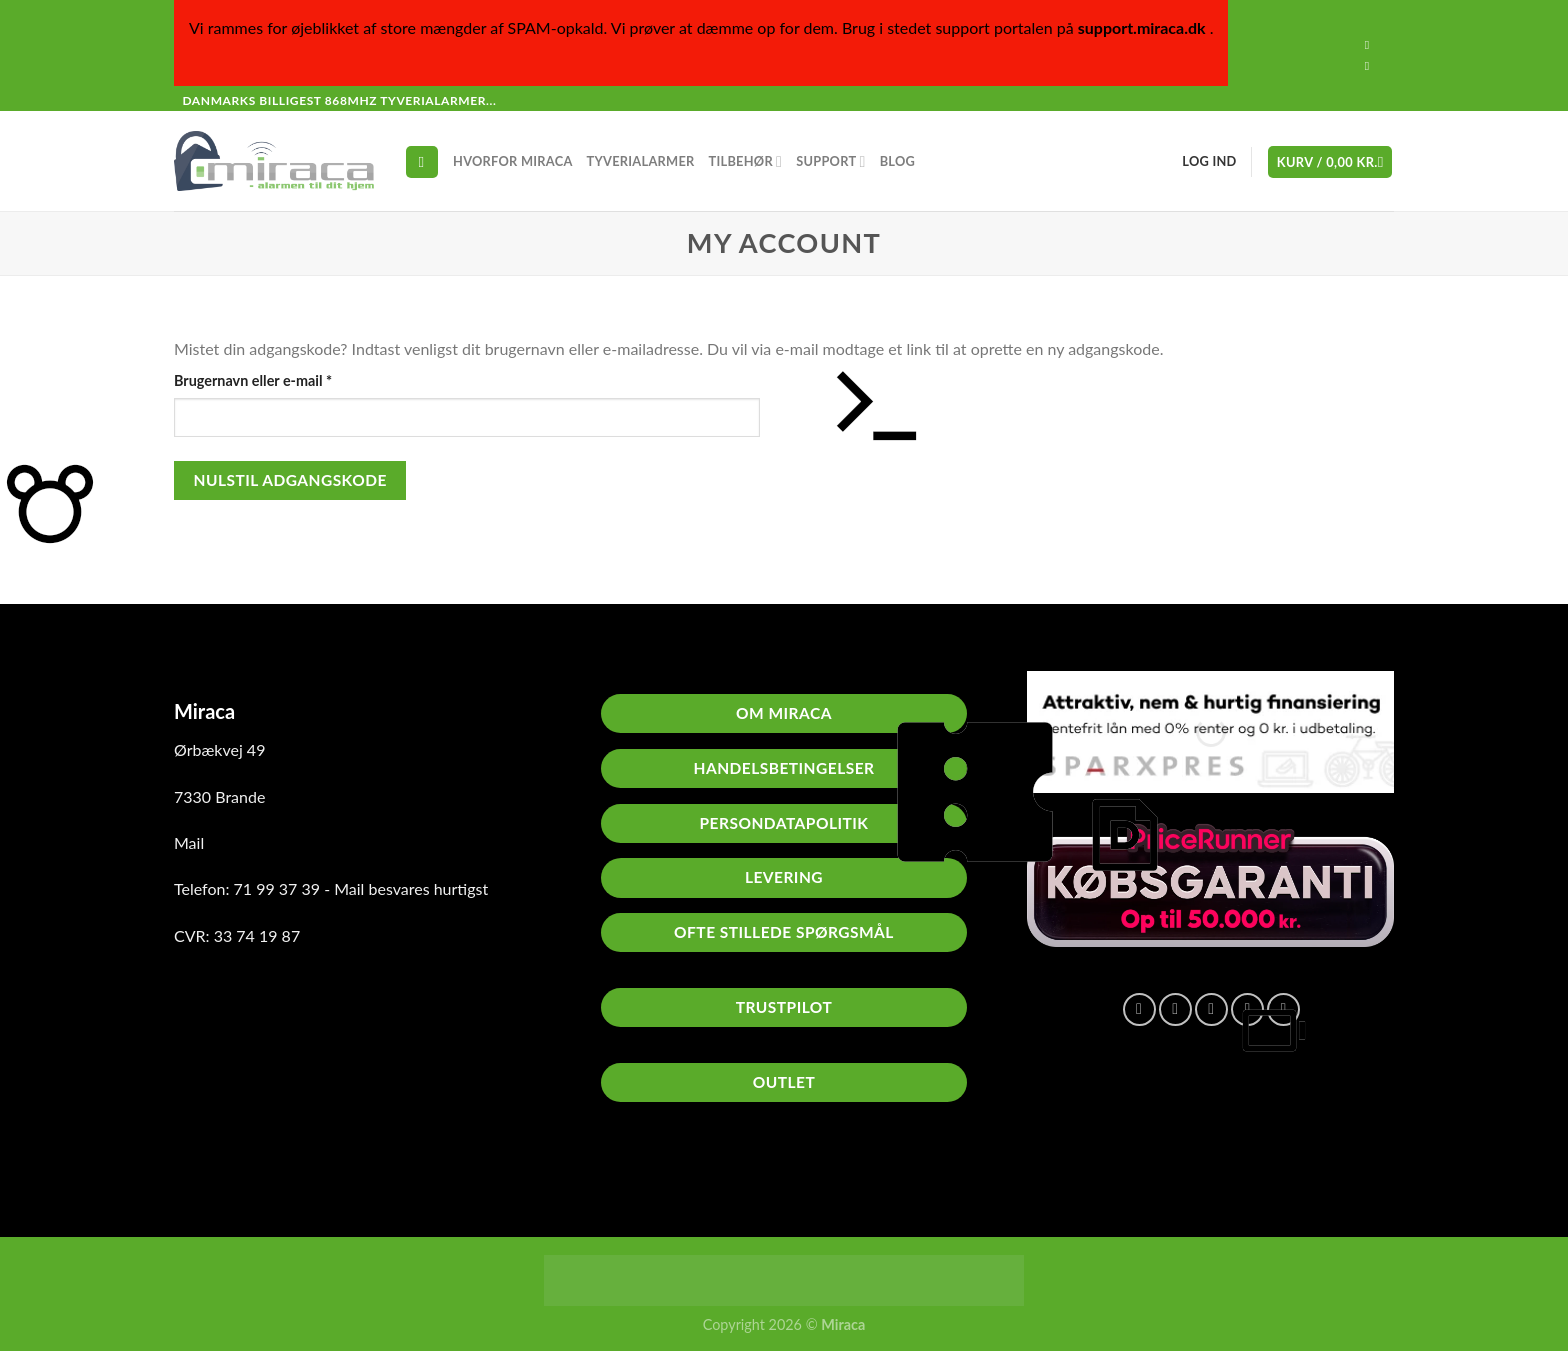  What do you see at coordinates (975, 792) in the screenshot?
I see `view available coupons or discounts` at bounding box center [975, 792].